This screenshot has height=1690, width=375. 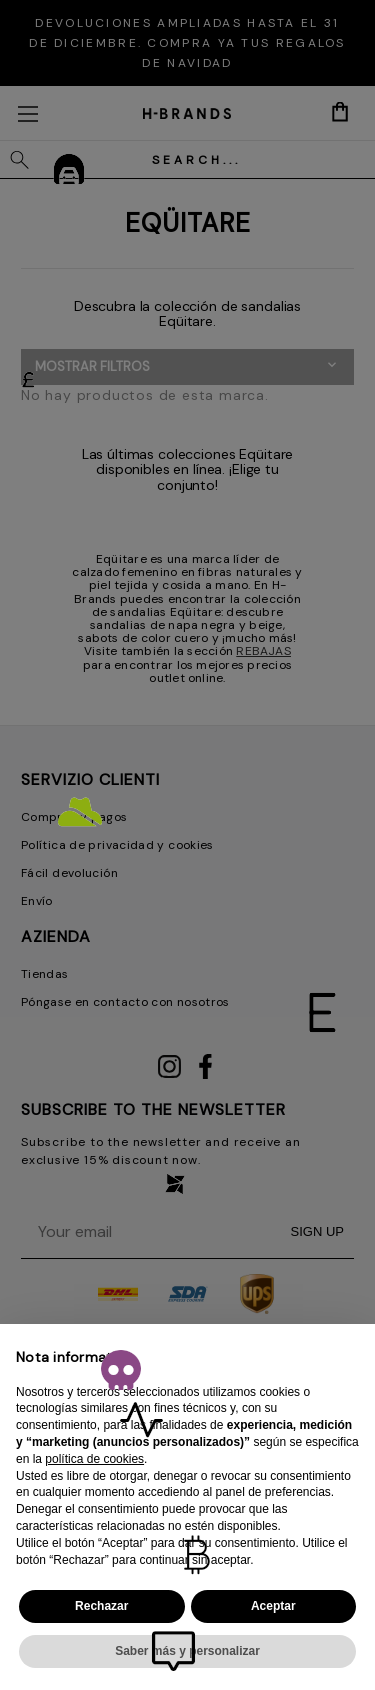 I want to click on indicates danger or fatal error, so click(x=121, y=1370).